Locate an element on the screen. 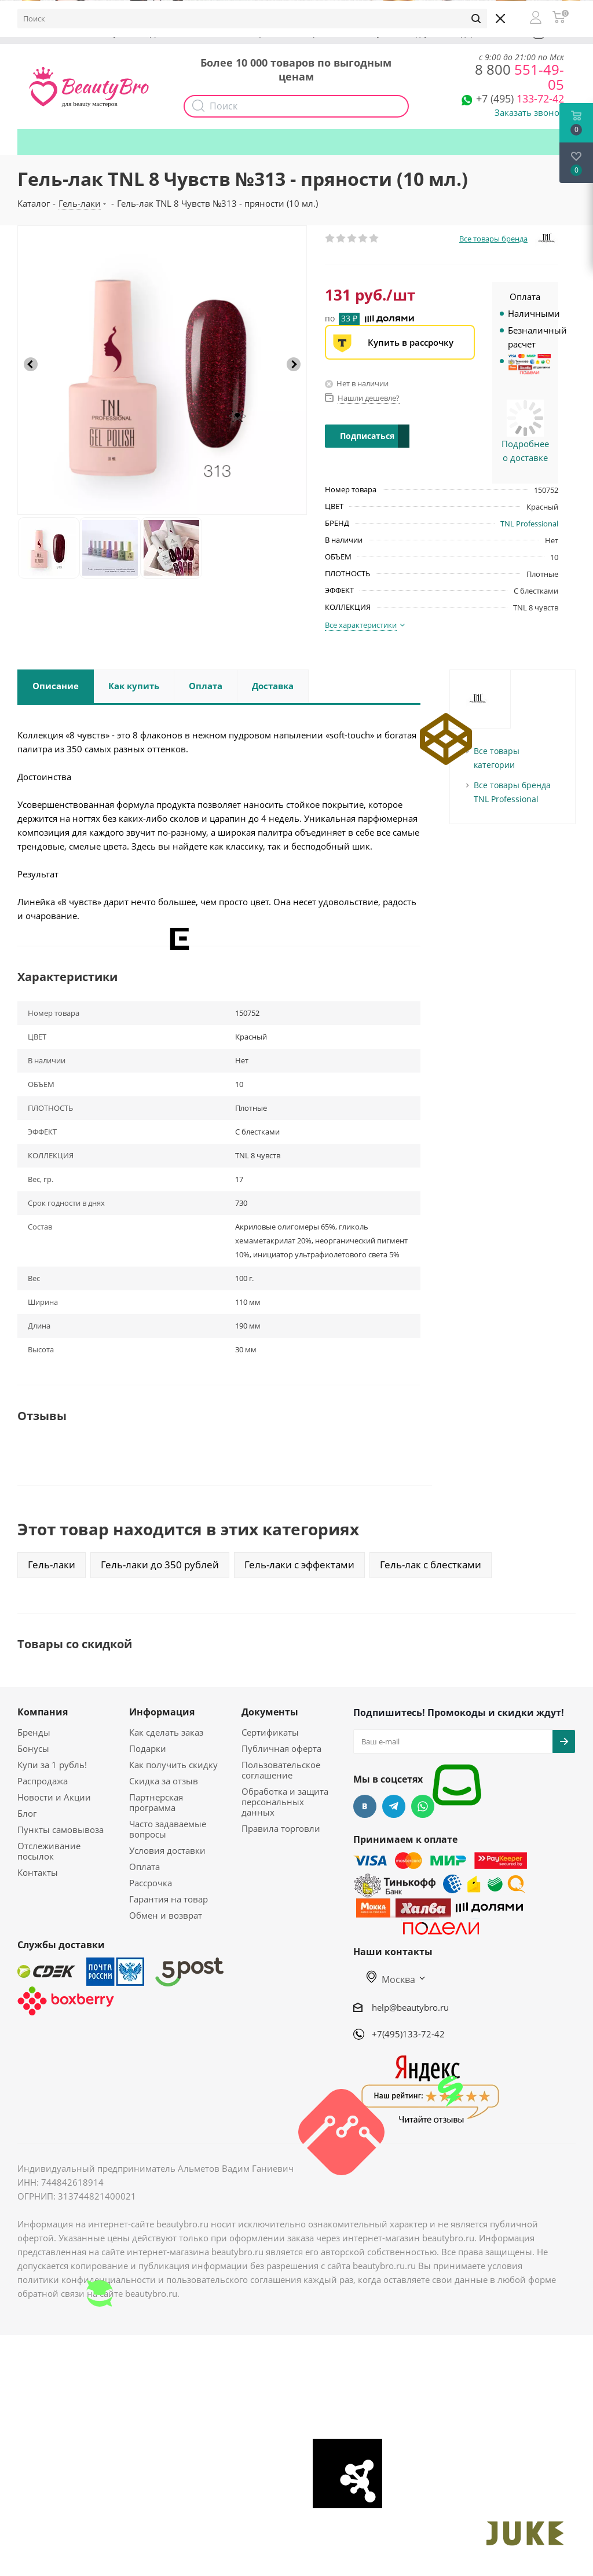 This screenshot has height=2576, width=593. mongoose.ws logo is located at coordinates (341, 2132).